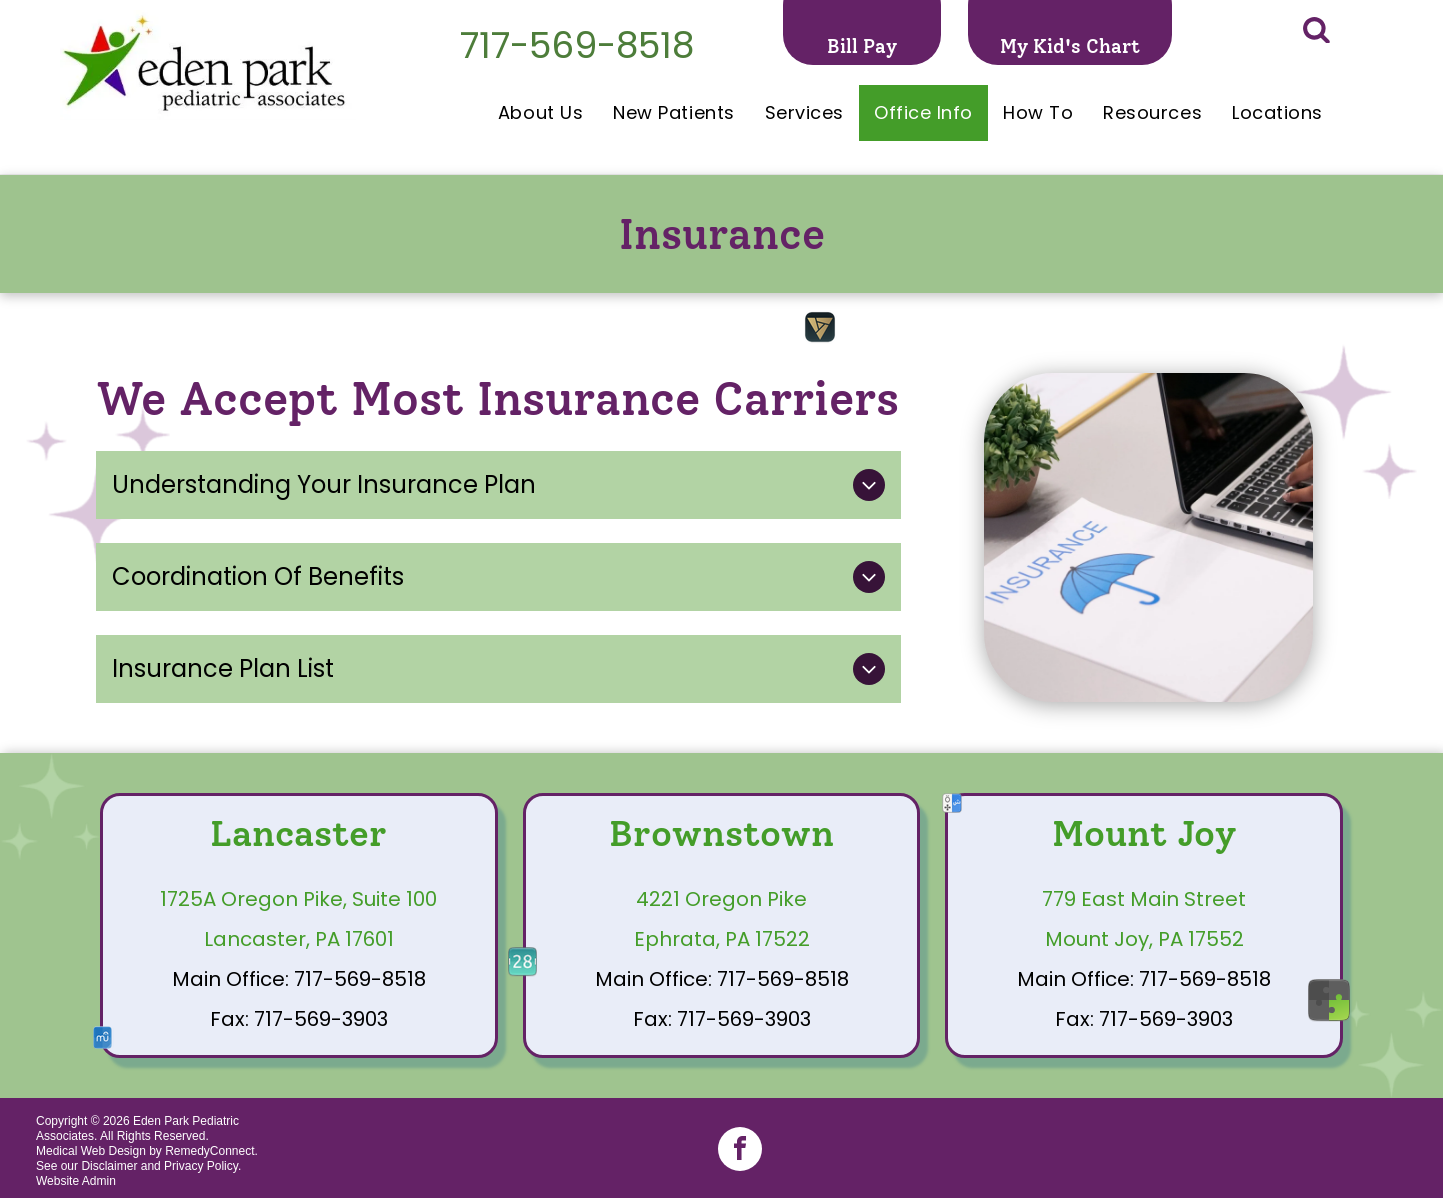  Describe the element at coordinates (1329, 1000) in the screenshot. I see `open browser extensions manager` at that location.